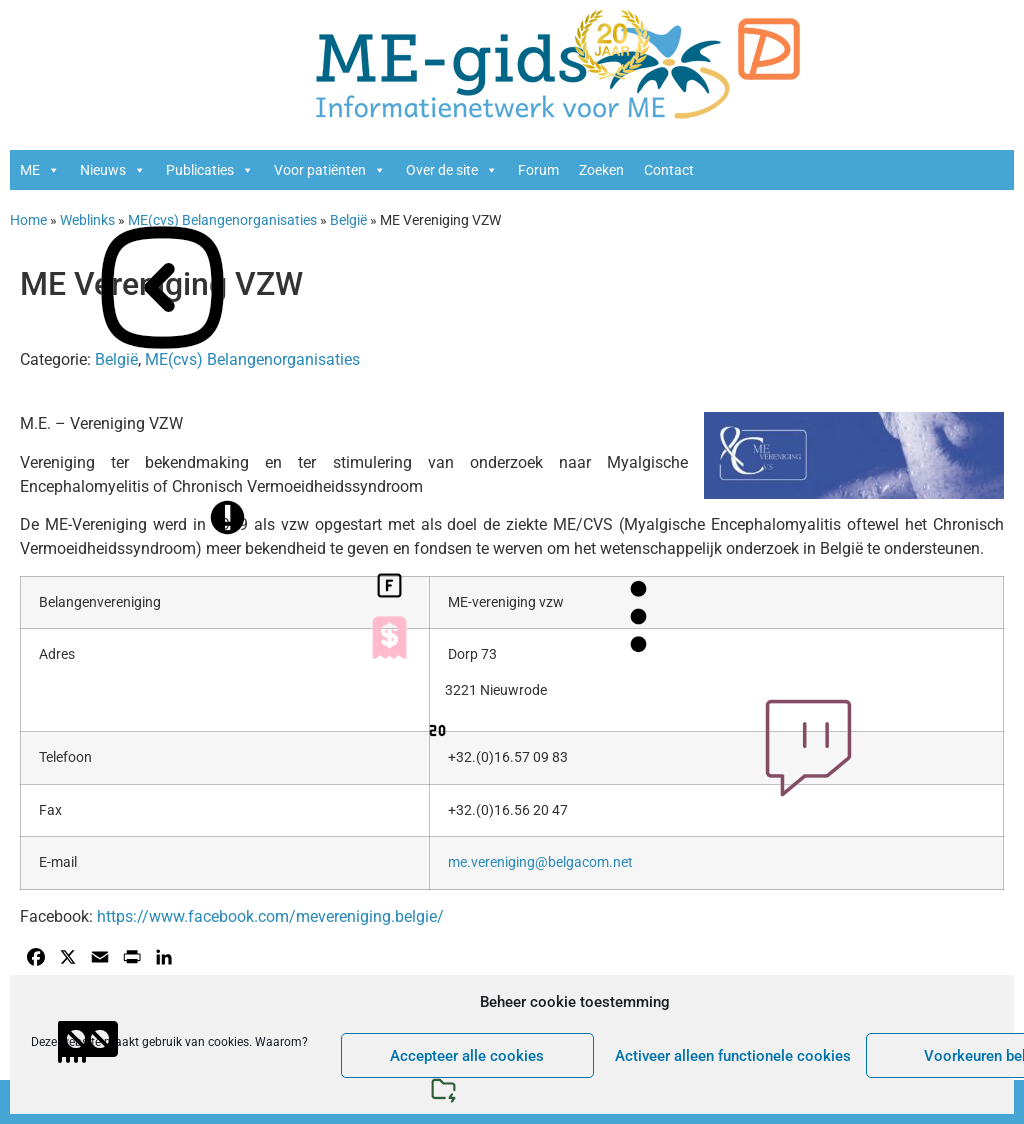  I want to click on facebook app or social media shortcut, so click(389, 585).